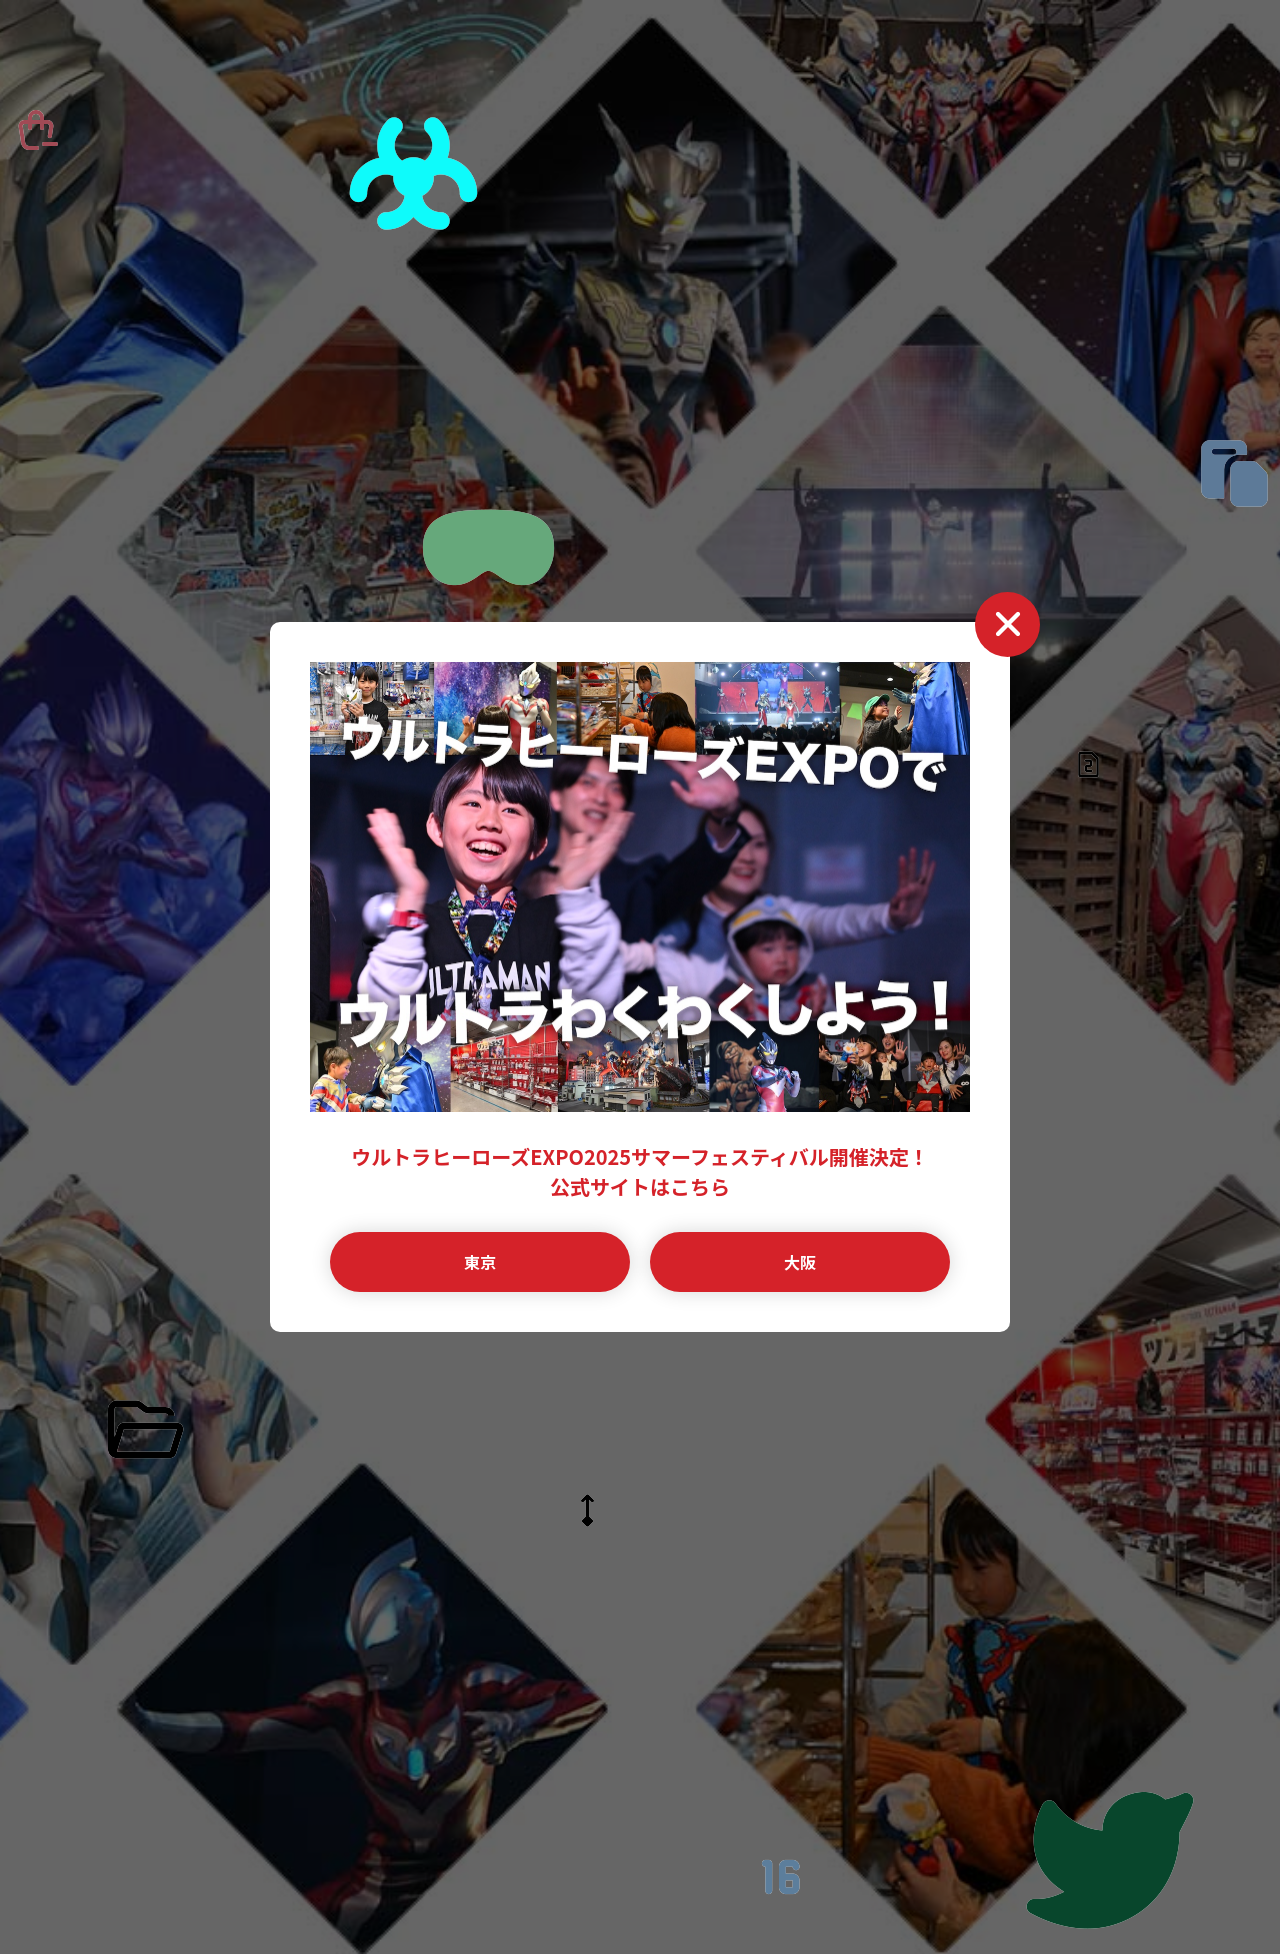 This screenshot has height=1954, width=1280. What do you see at coordinates (779, 1877) in the screenshot?
I see `indicates item number 16 in a list or sequence` at bounding box center [779, 1877].